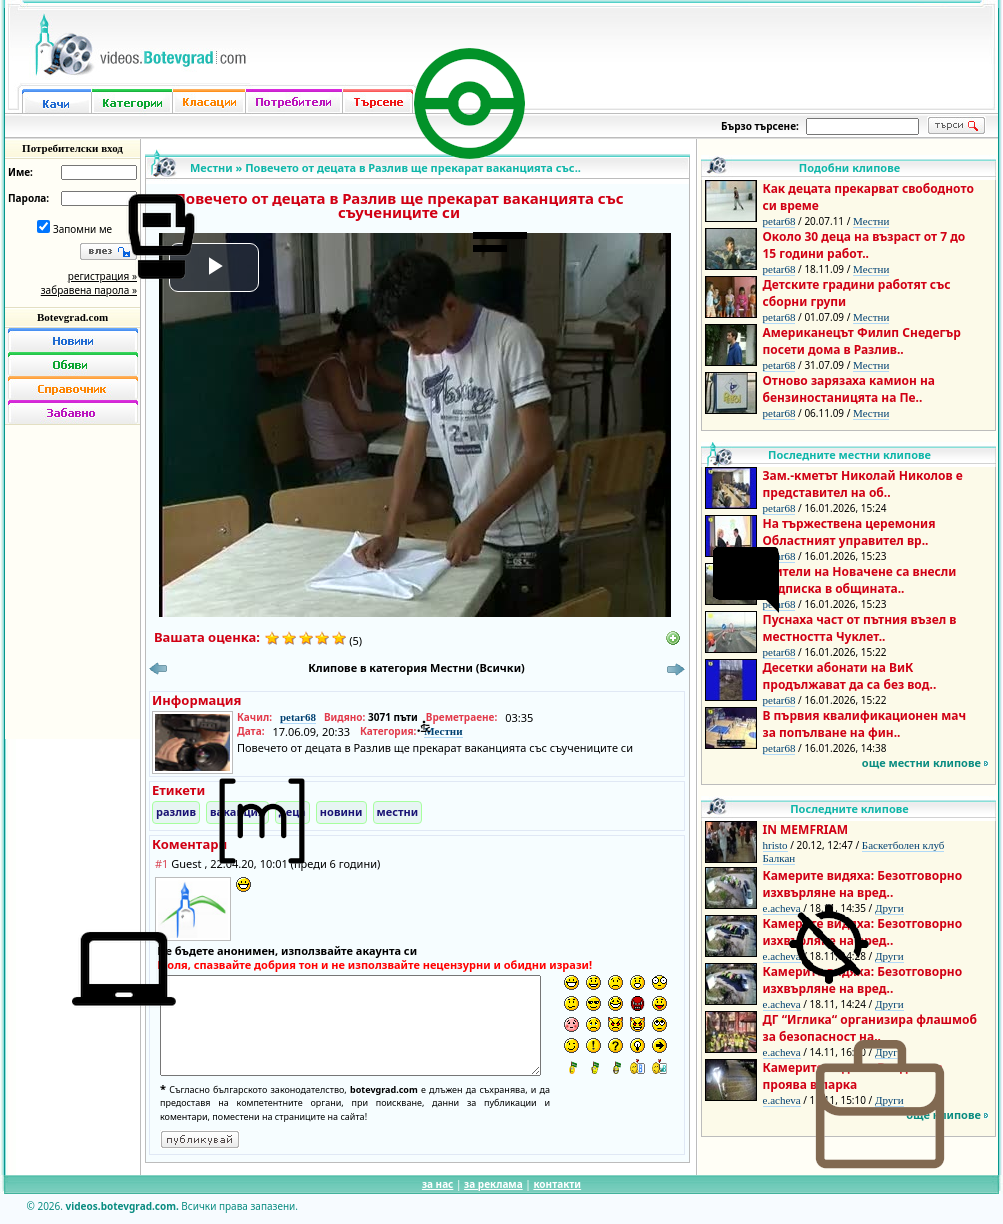 The image size is (1003, 1224). What do you see at coordinates (124, 971) in the screenshot?
I see `access chromebook or laptop settings` at bounding box center [124, 971].